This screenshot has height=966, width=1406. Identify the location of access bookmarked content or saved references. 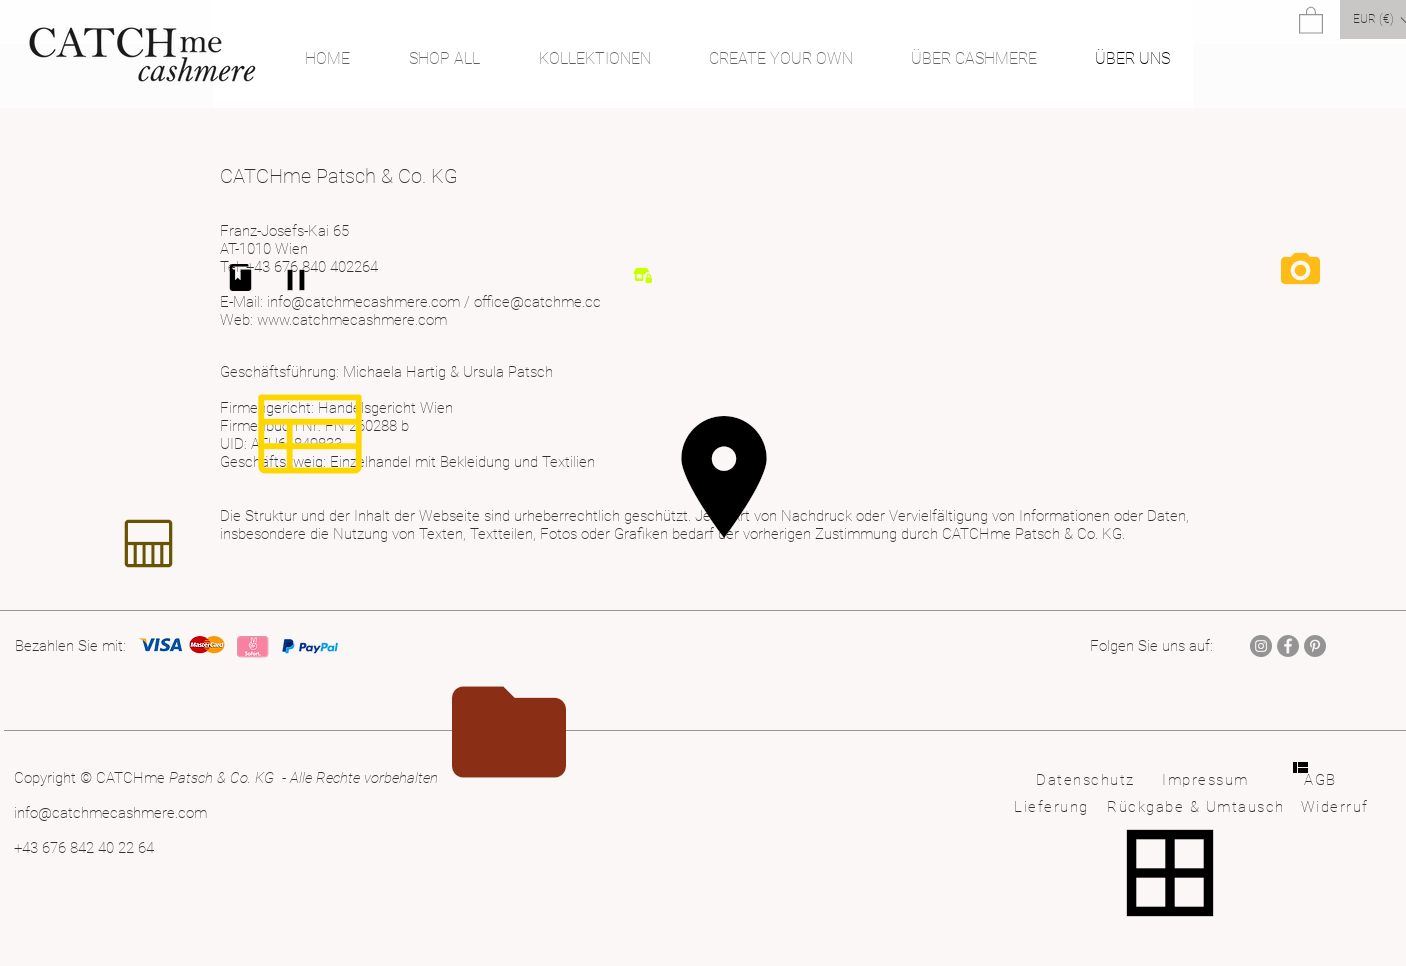
(240, 277).